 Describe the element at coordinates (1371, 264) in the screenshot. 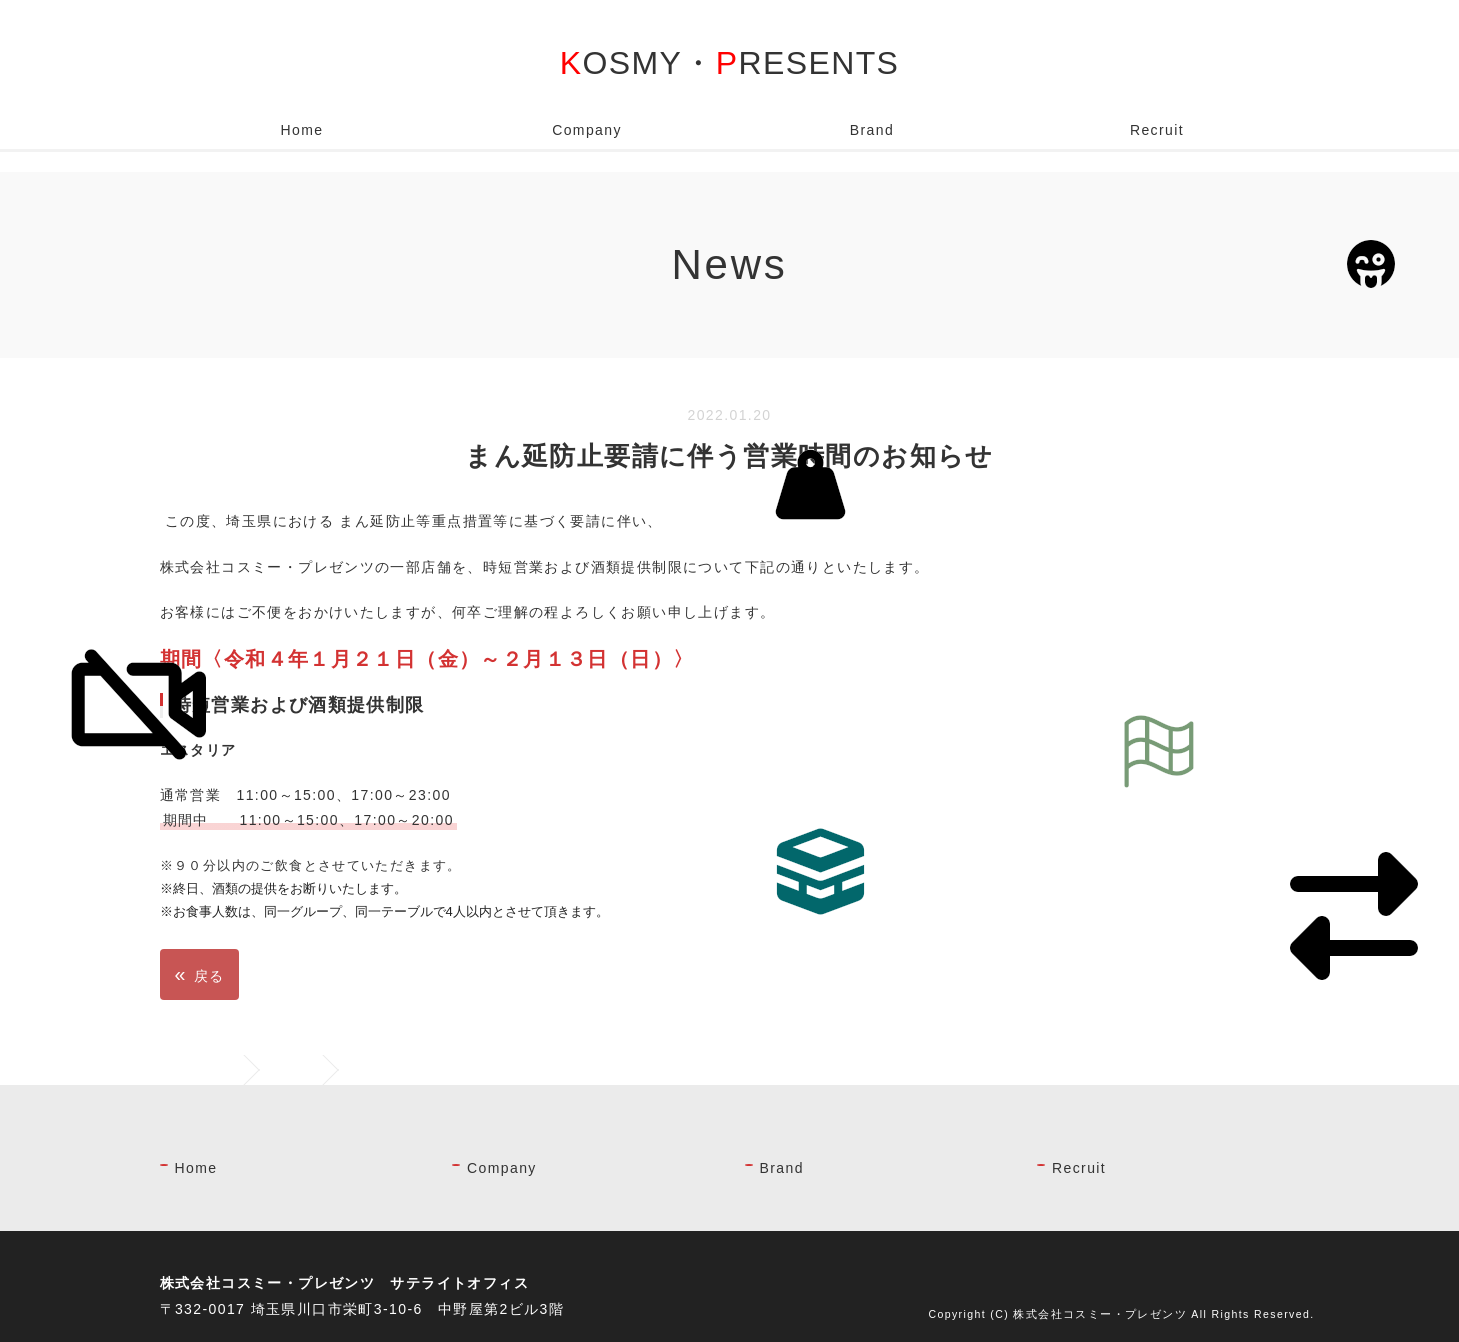

I see `react with a playful or silly expression` at that location.